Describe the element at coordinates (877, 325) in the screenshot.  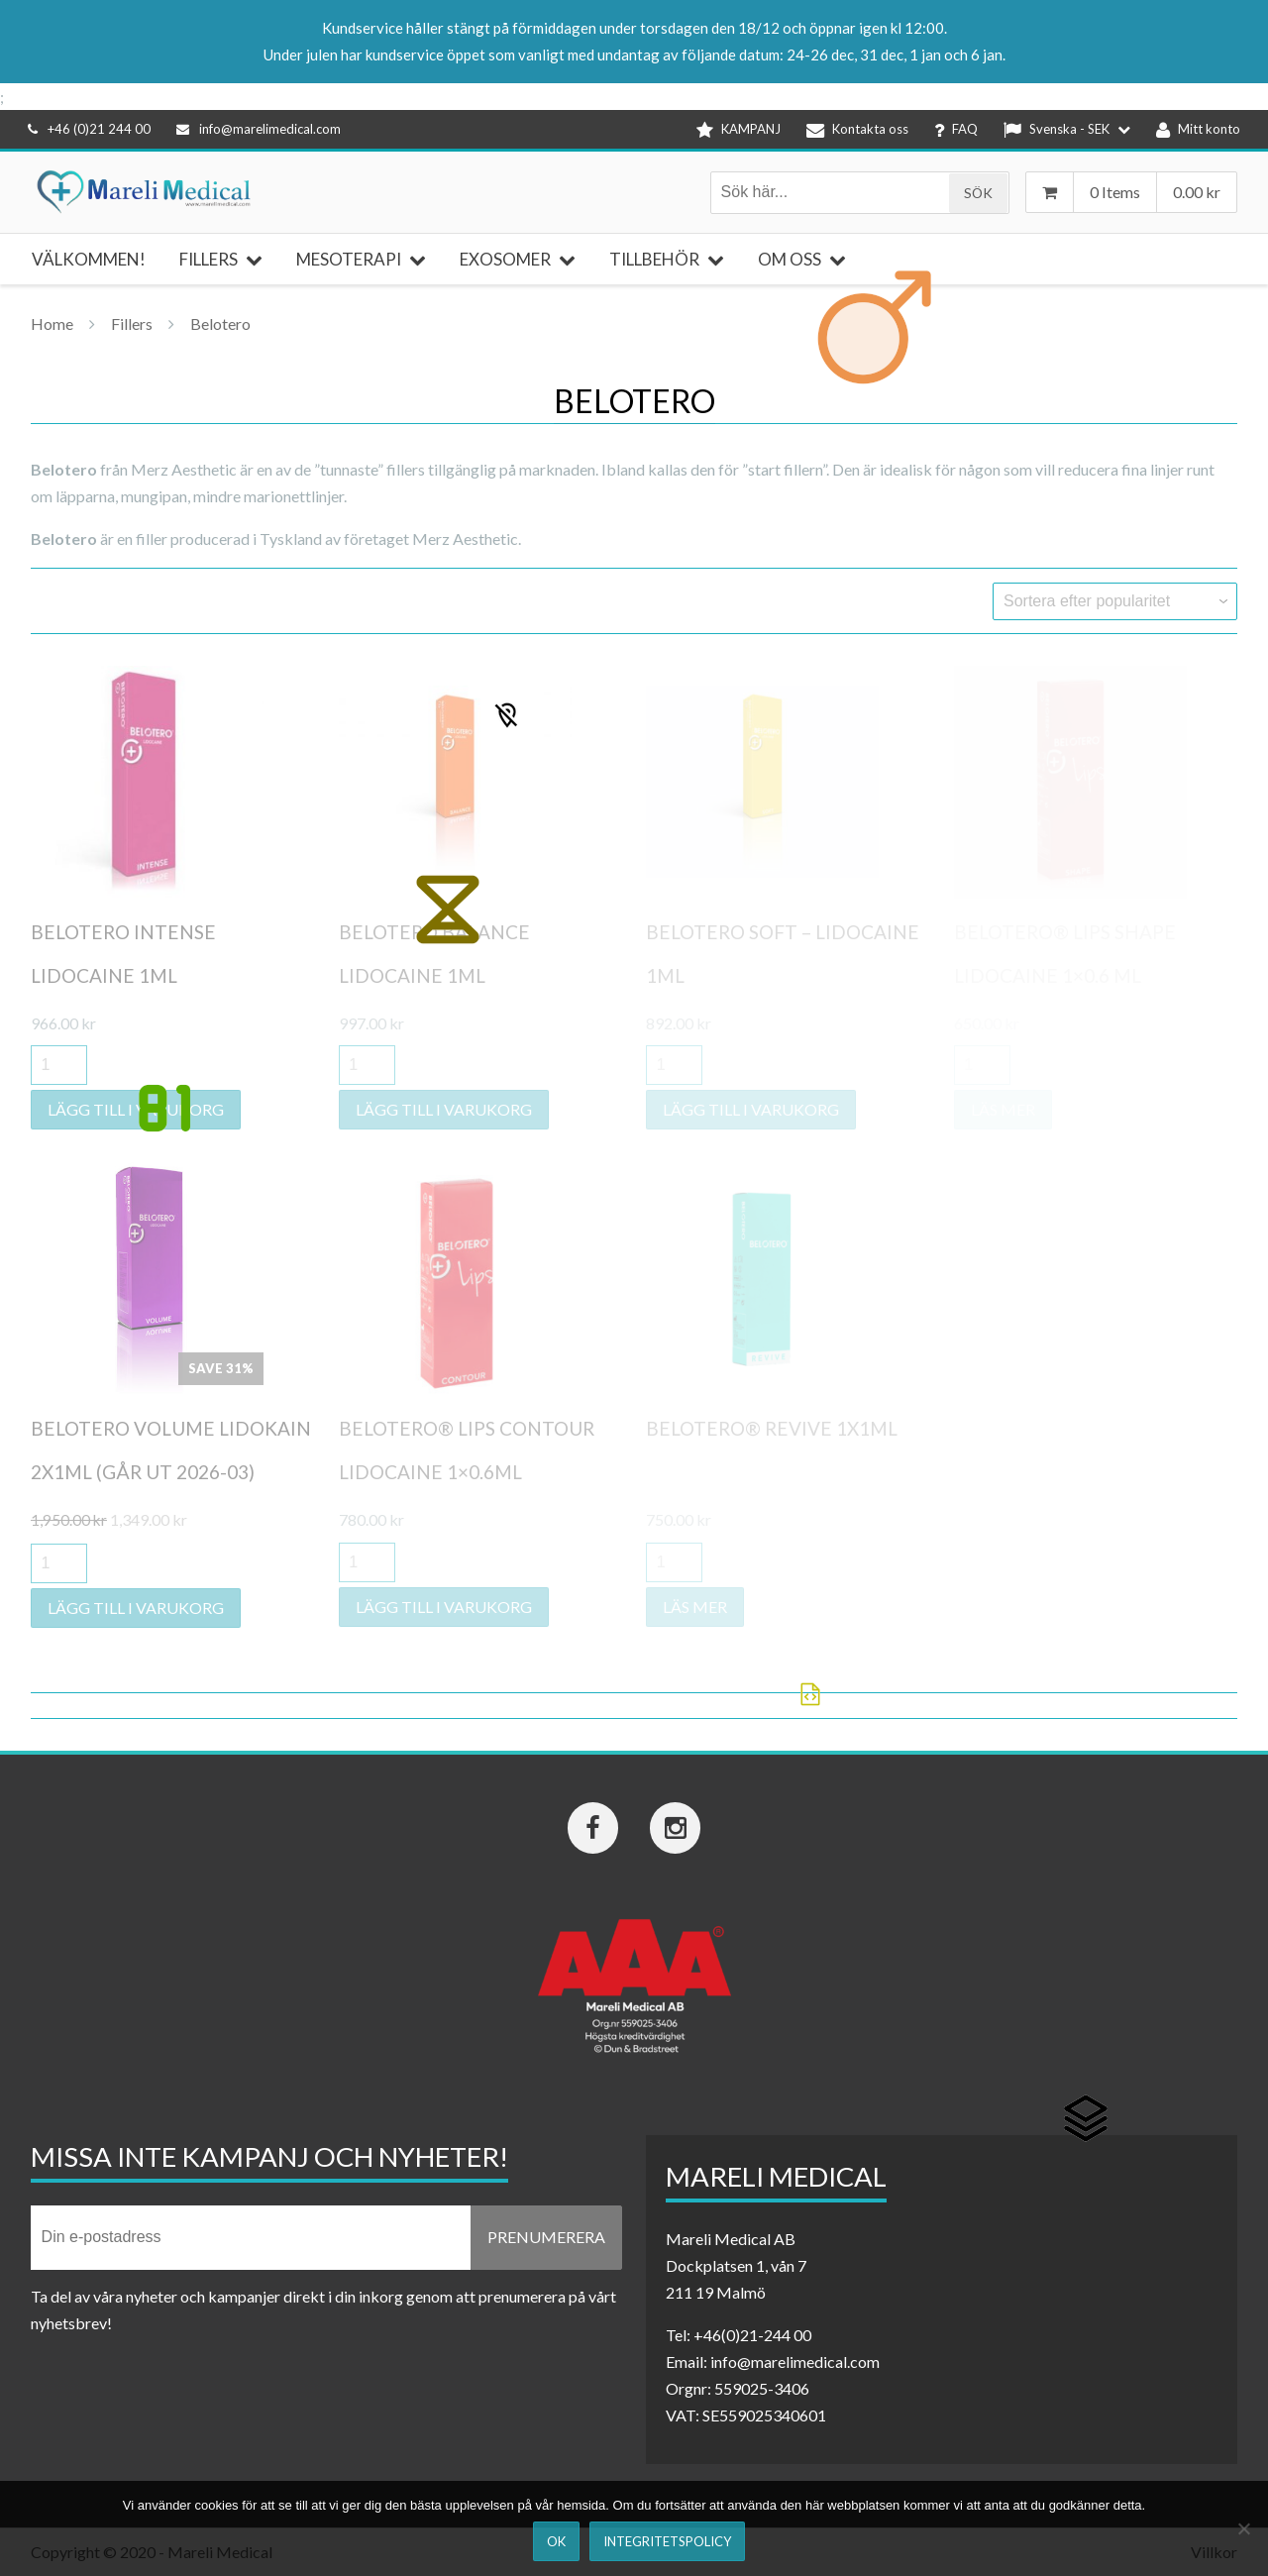
I see `indicates male gender selection` at that location.